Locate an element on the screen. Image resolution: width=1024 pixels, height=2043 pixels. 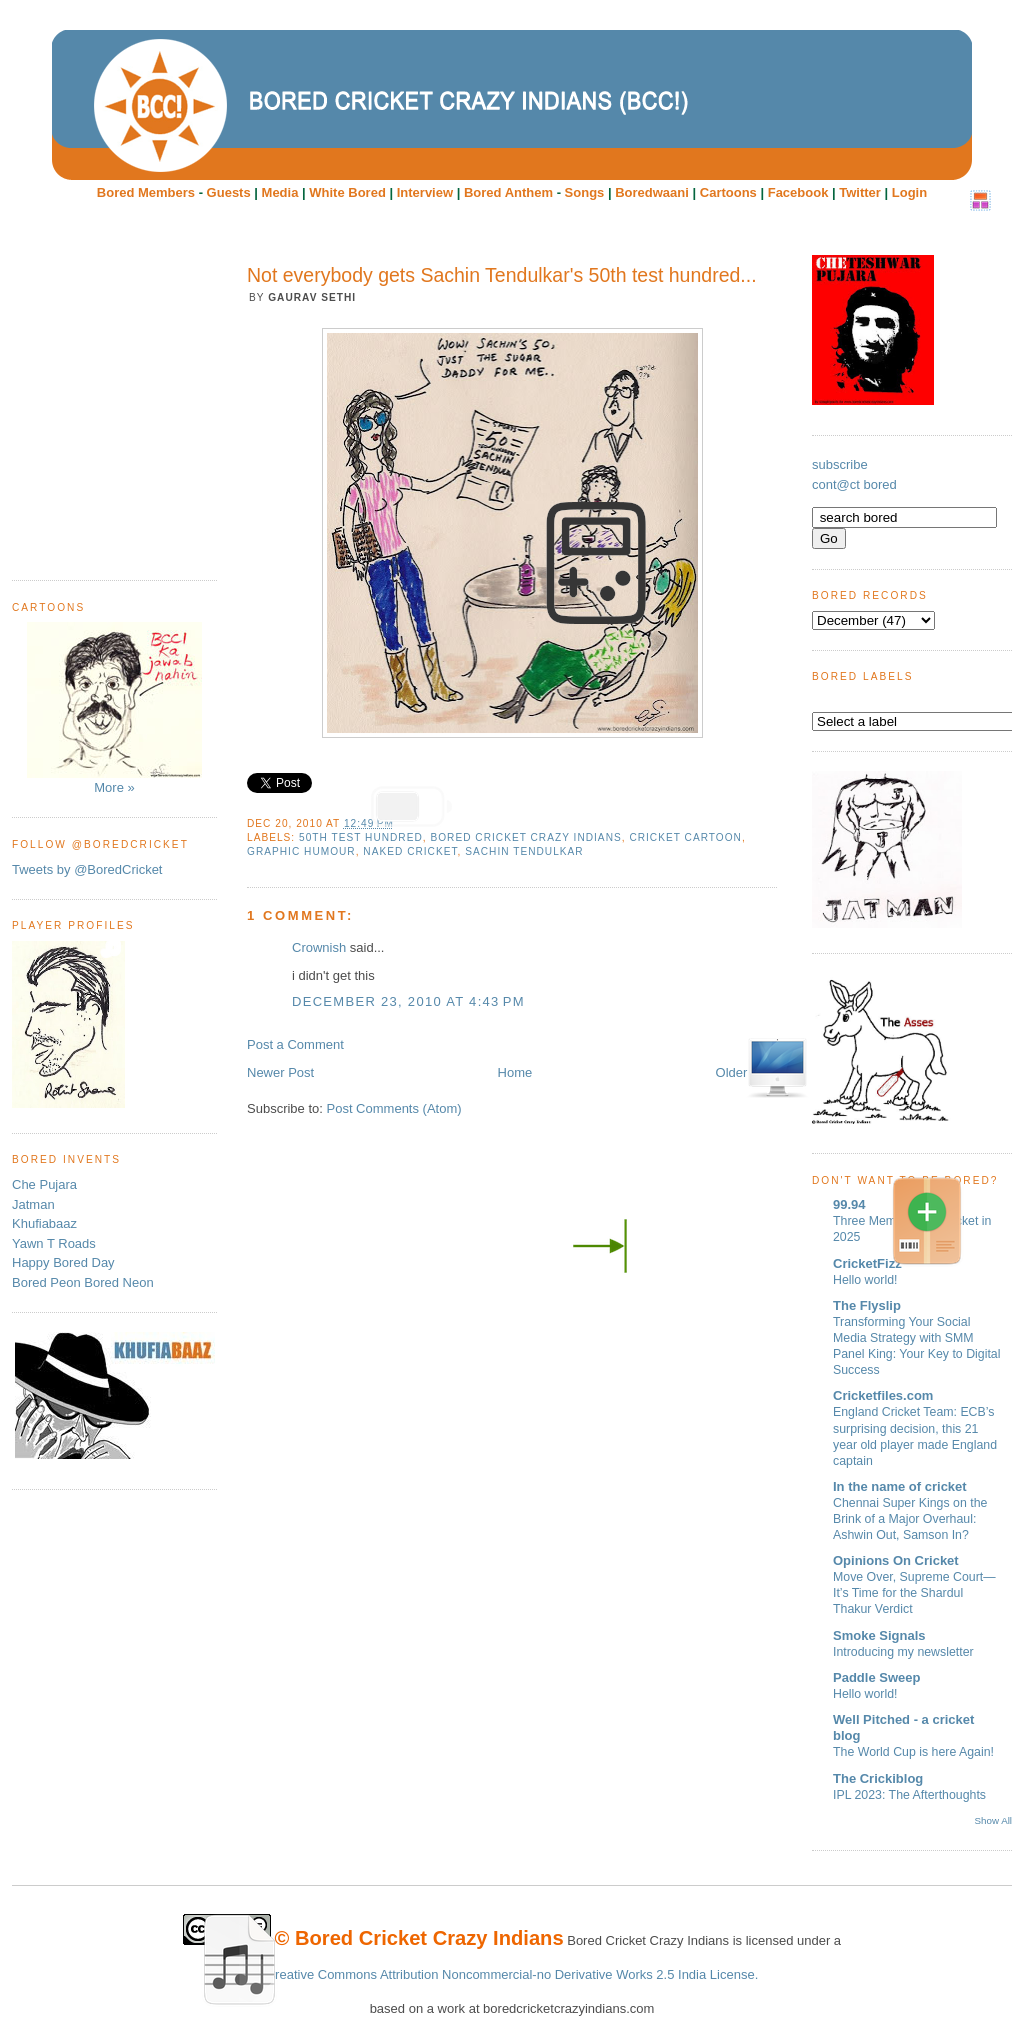
represents an iMac device in system settings is located at coordinates (777, 1062).